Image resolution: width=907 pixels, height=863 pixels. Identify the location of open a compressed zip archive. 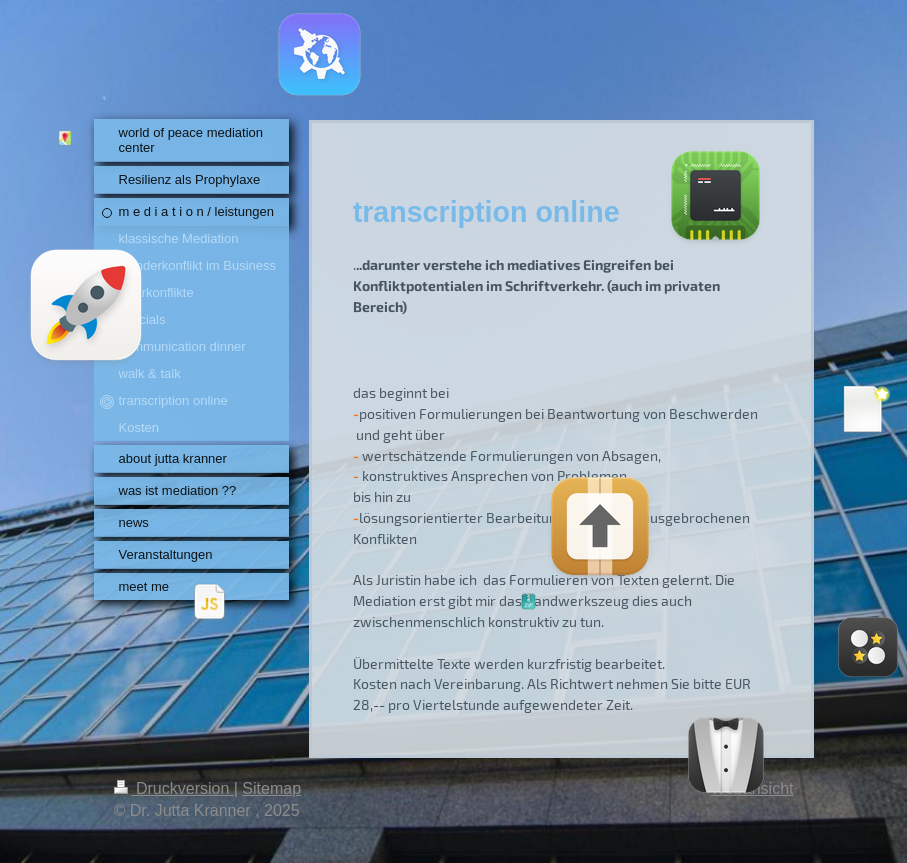
(528, 601).